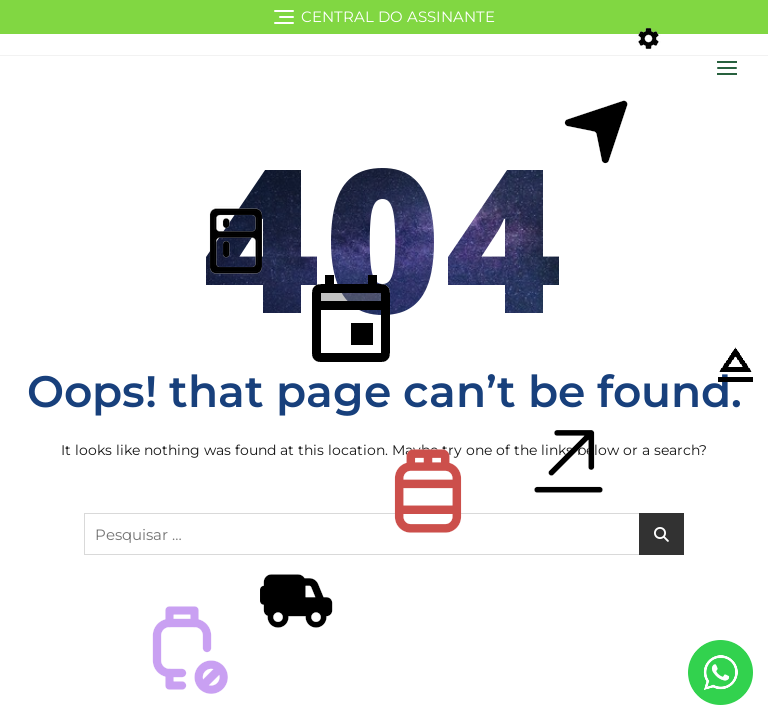 The height and width of the screenshot is (720, 768). Describe the element at coordinates (298, 601) in the screenshot. I see `track field delivery or off-road shipment` at that location.